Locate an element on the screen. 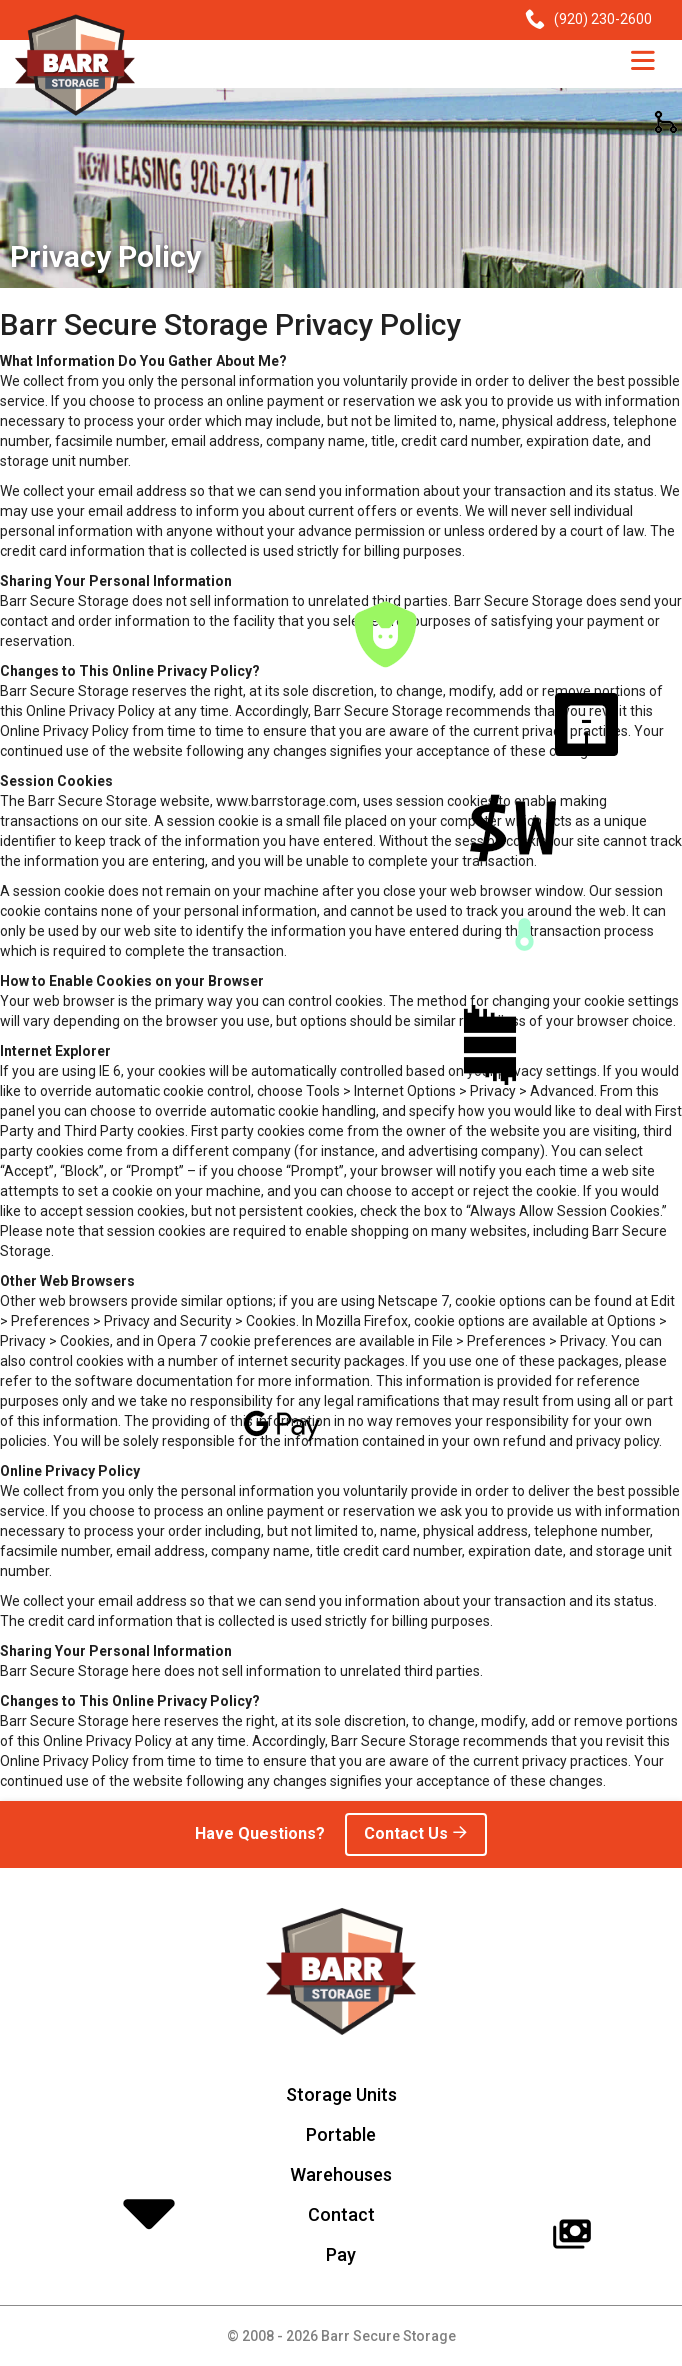  open wezterm terminal application is located at coordinates (513, 828).